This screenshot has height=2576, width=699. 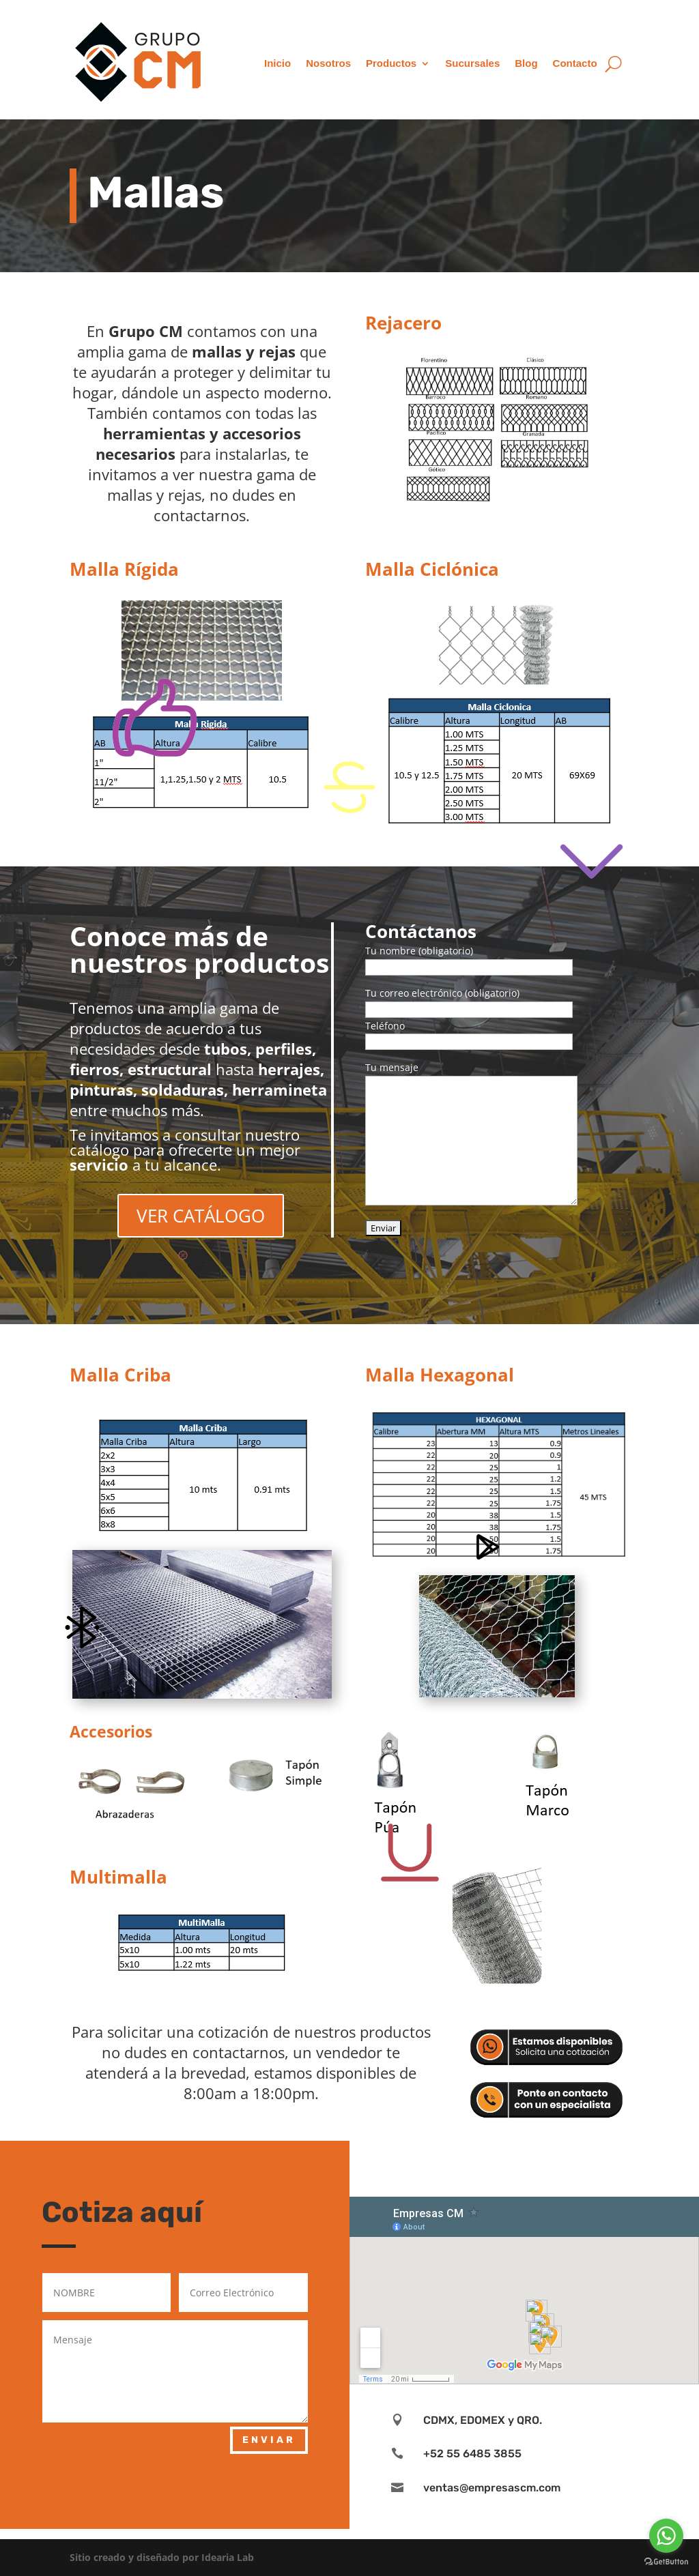 What do you see at coordinates (154, 721) in the screenshot?
I see `like or upvote content` at bounding box center [154, 721].